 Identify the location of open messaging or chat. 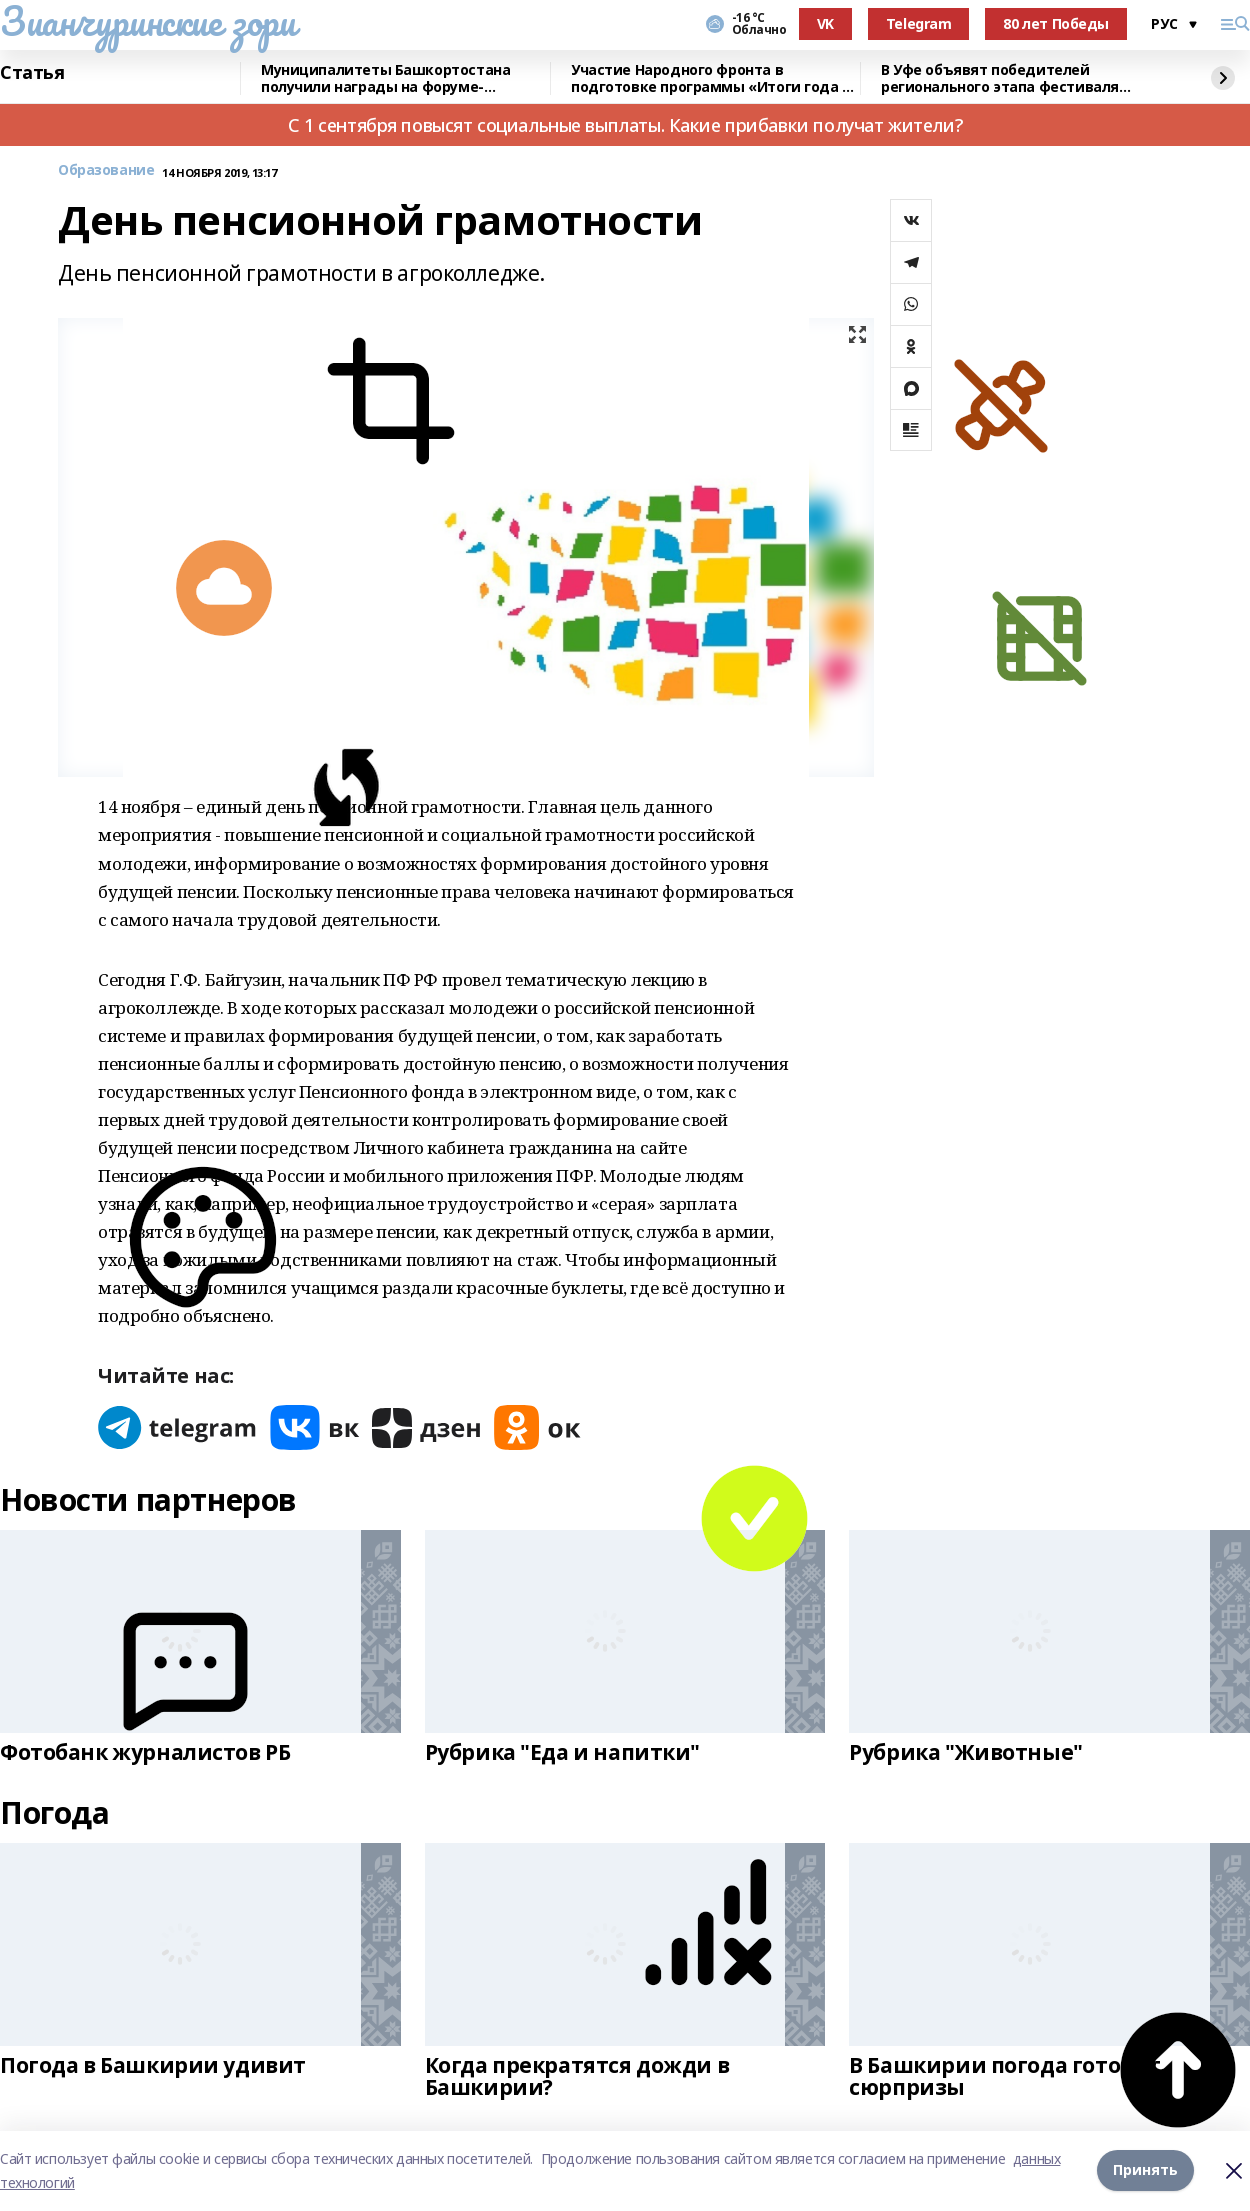
(185, 1668).